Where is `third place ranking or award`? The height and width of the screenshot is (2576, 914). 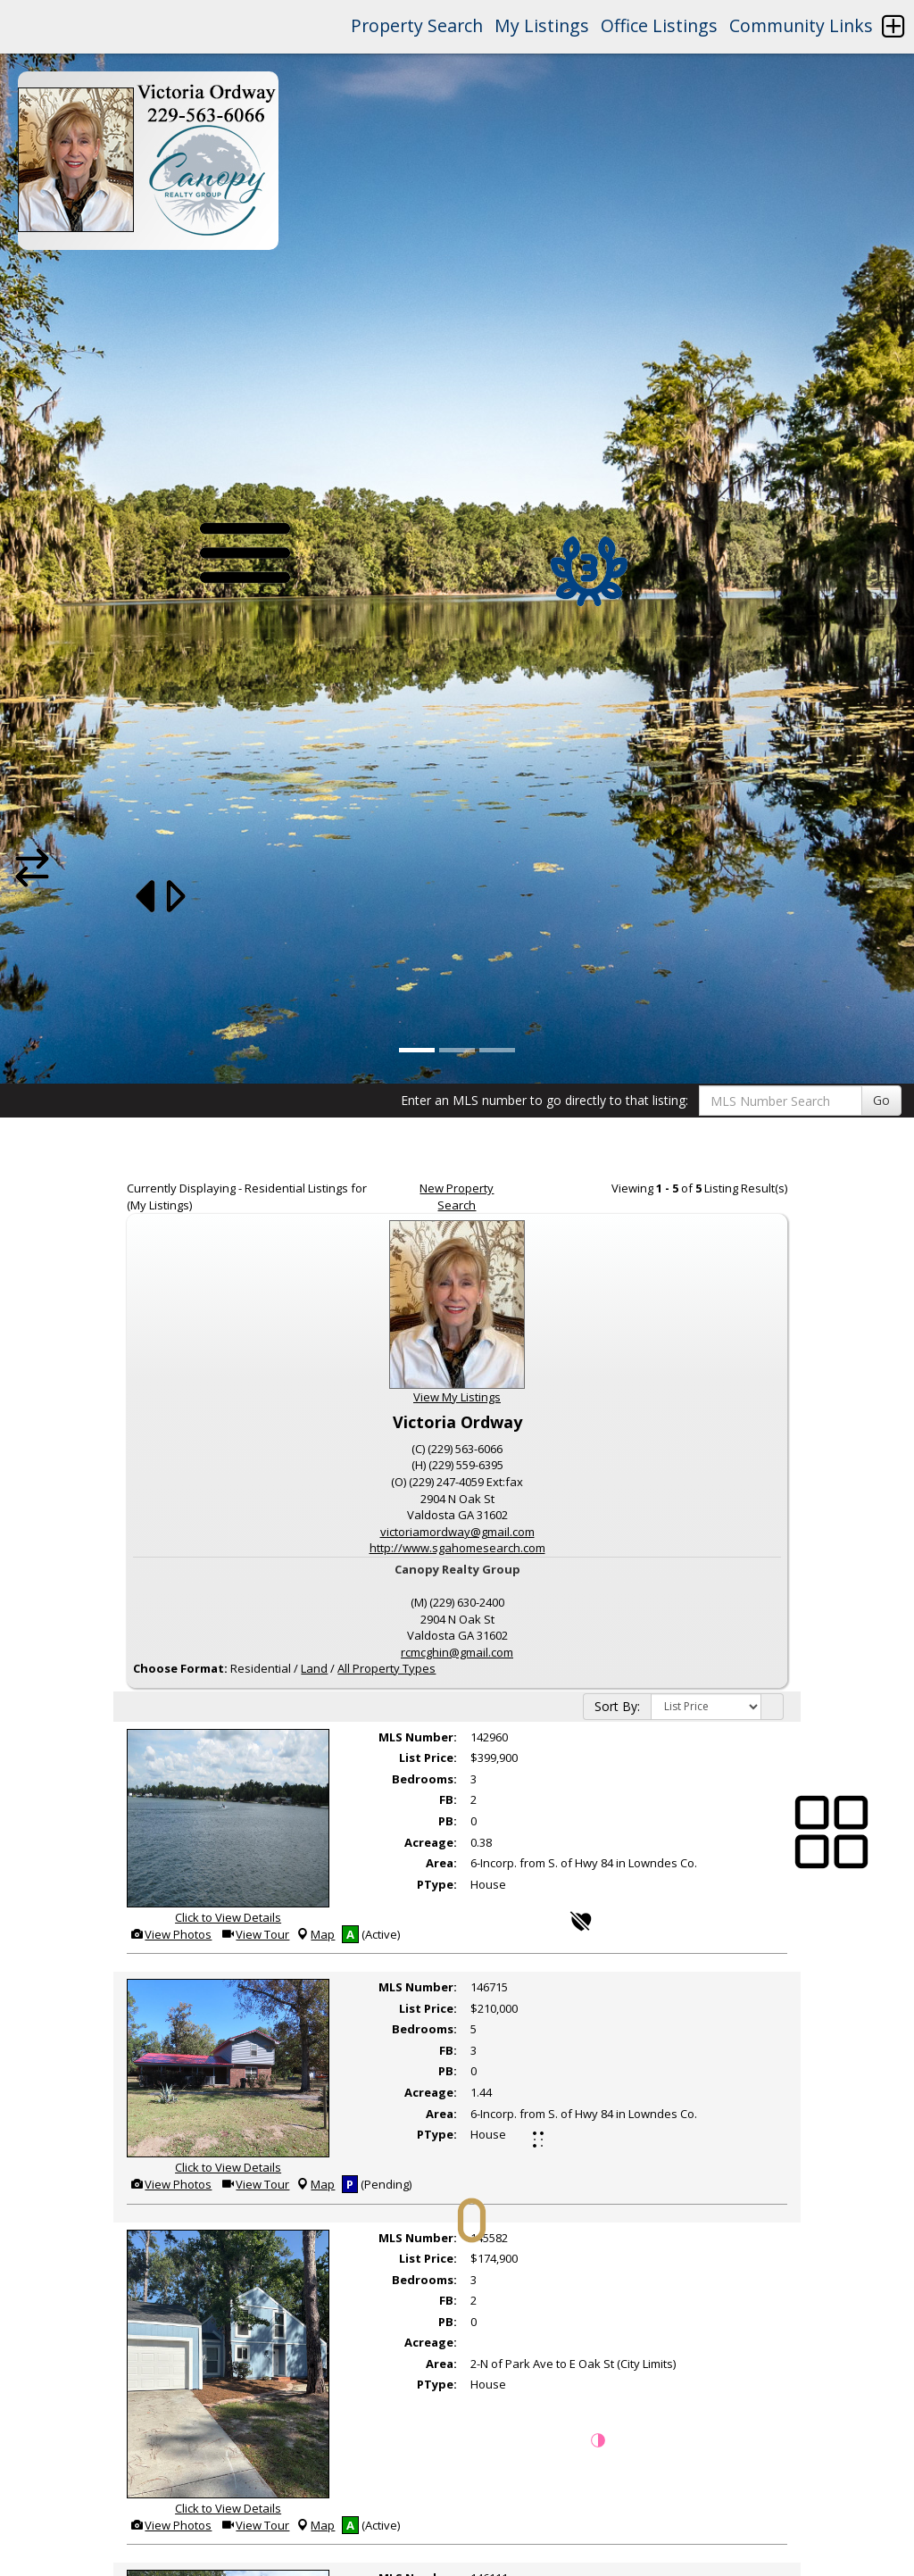
third place ranking or award is located at coordinates (589, 571).